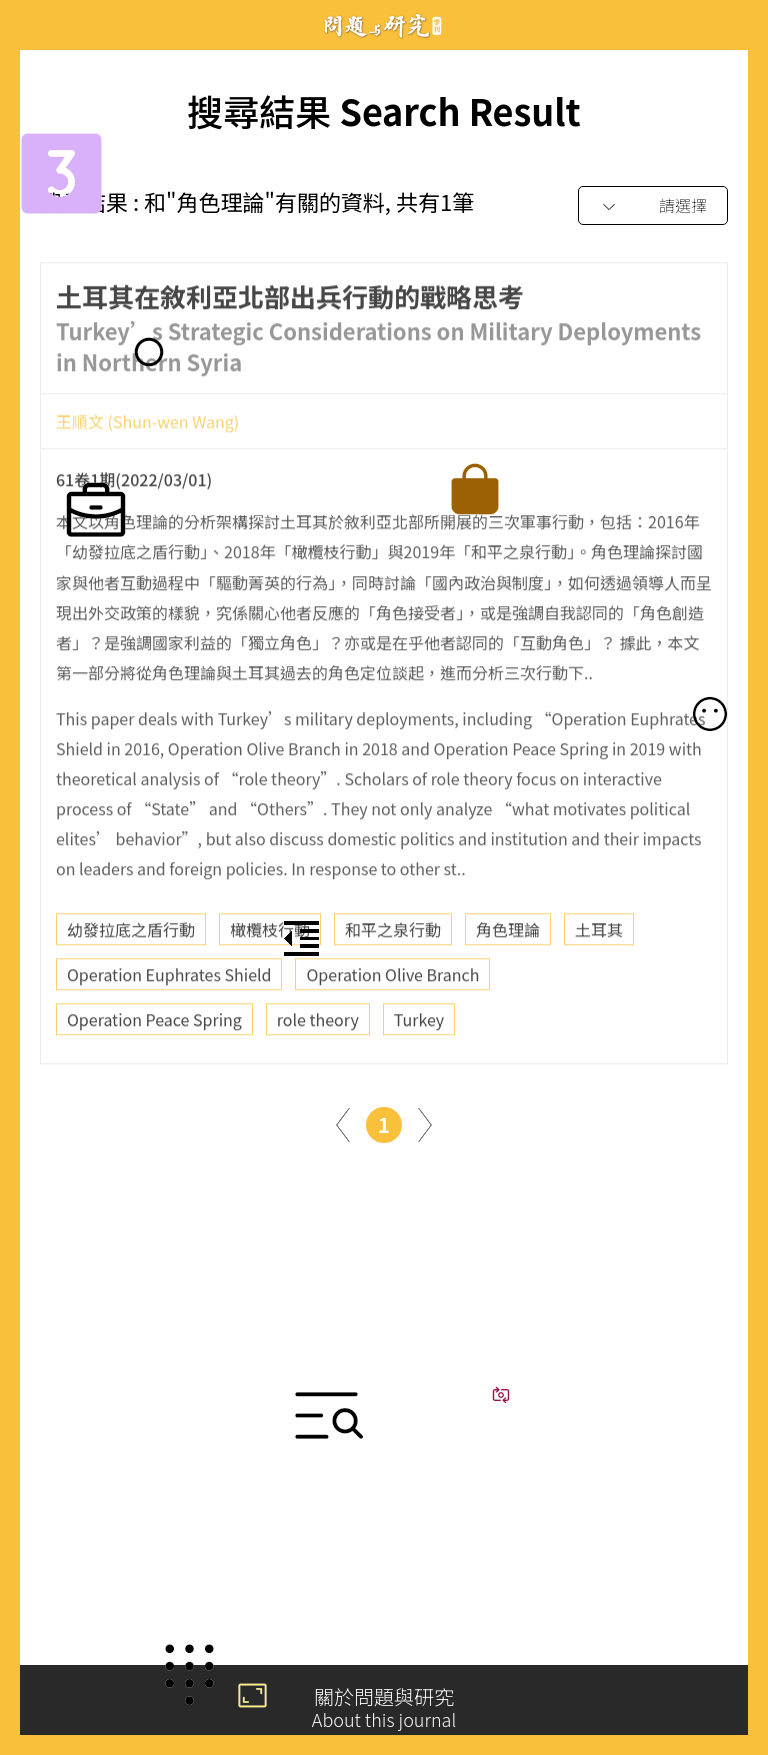 Image resolution: width=768 pixels, height=1755 pixels. I want to click on search within a list or document, so click(326, 1415).